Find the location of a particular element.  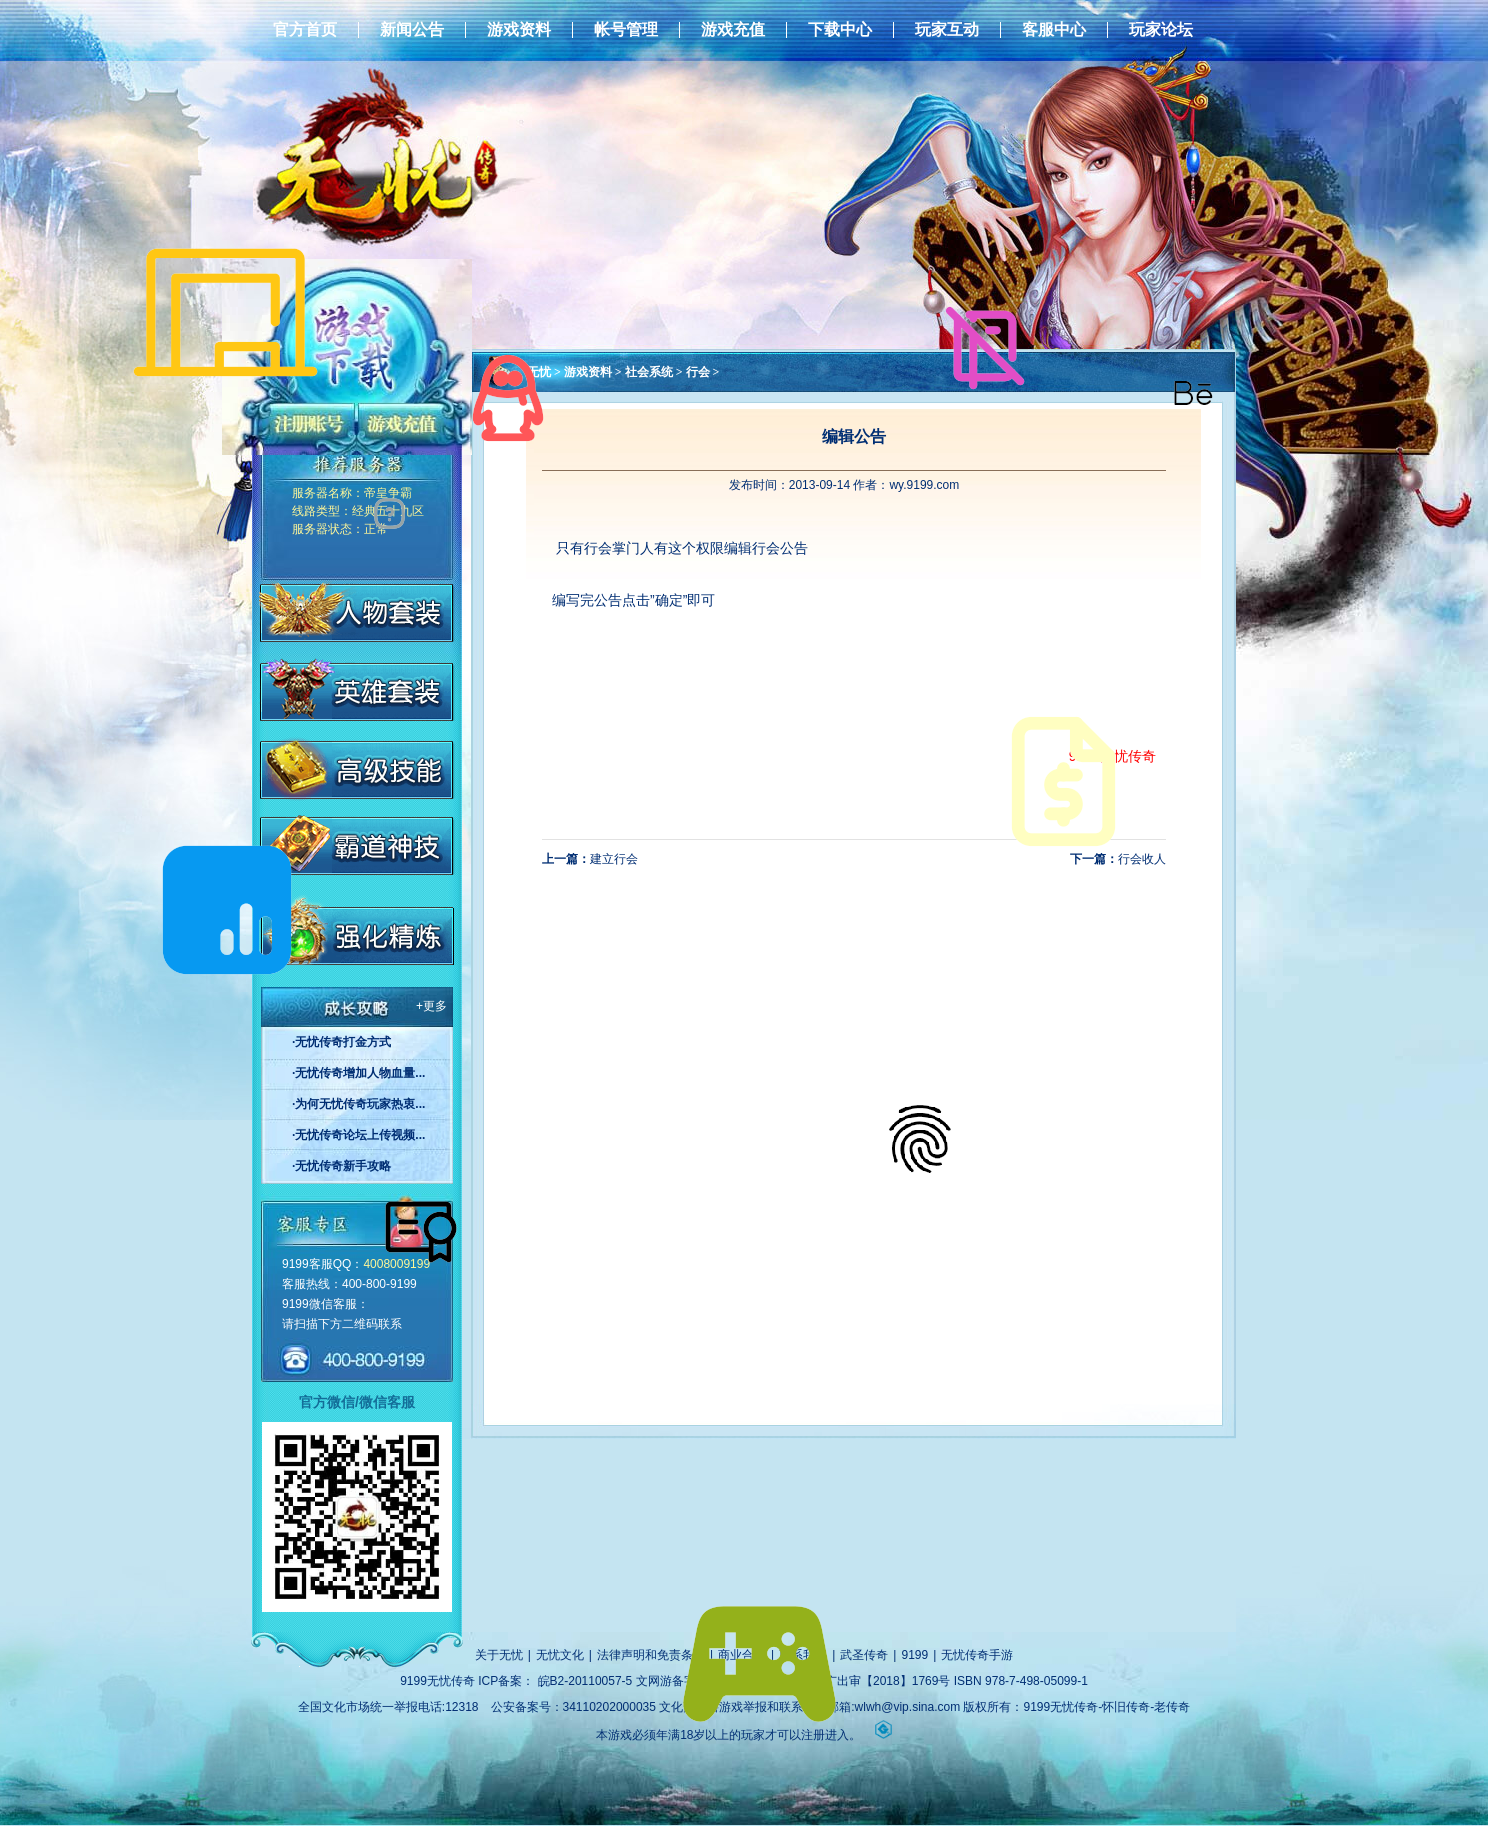

view invoice or billing document is located at coordinates (1063, 781).